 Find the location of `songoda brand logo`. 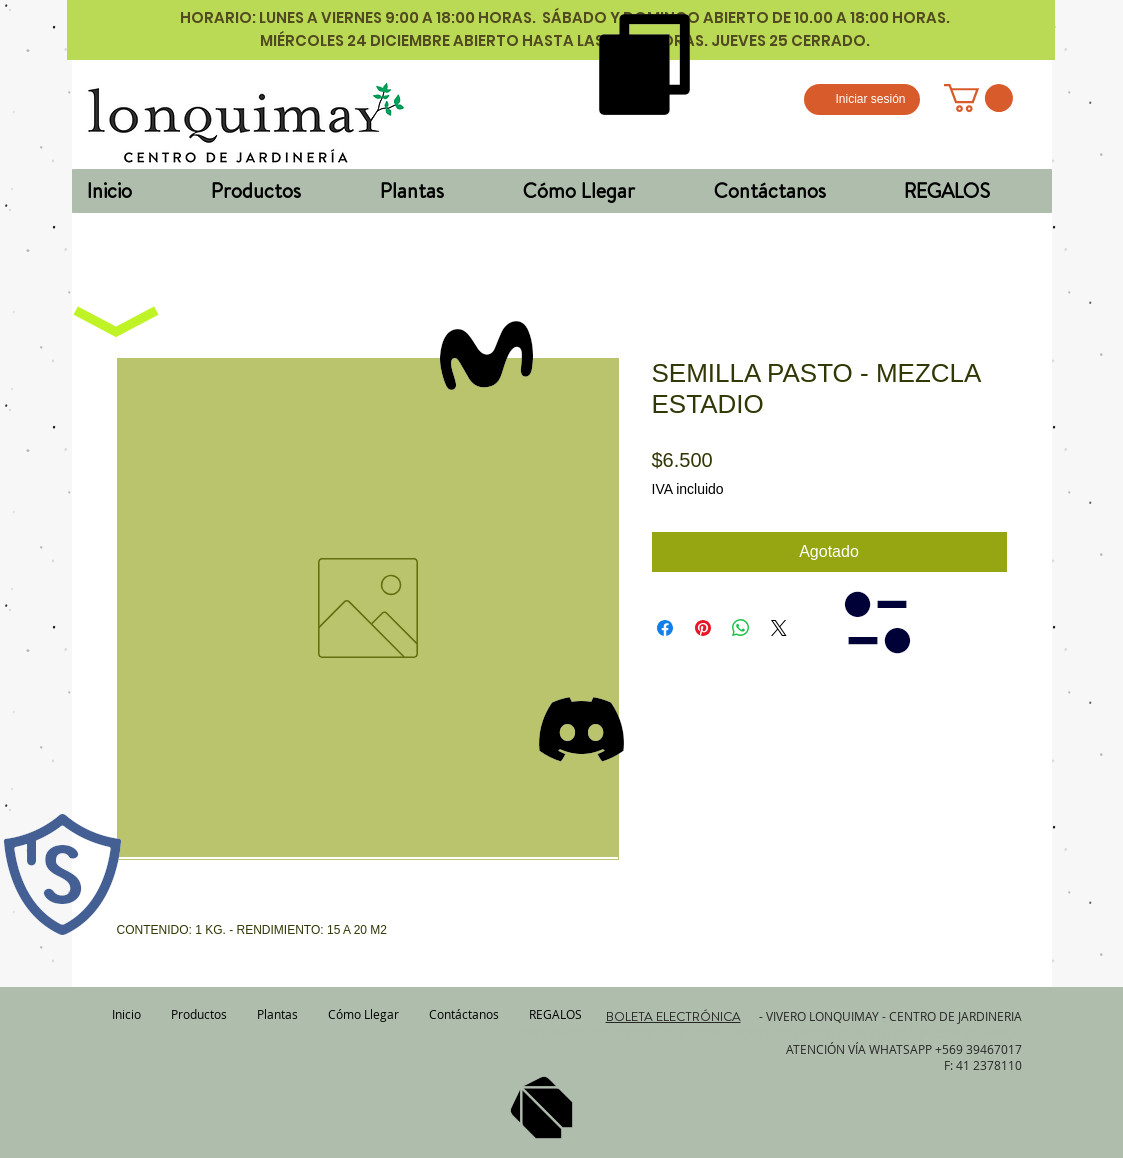

songoda brand logo is located at coordinates (62, 874).